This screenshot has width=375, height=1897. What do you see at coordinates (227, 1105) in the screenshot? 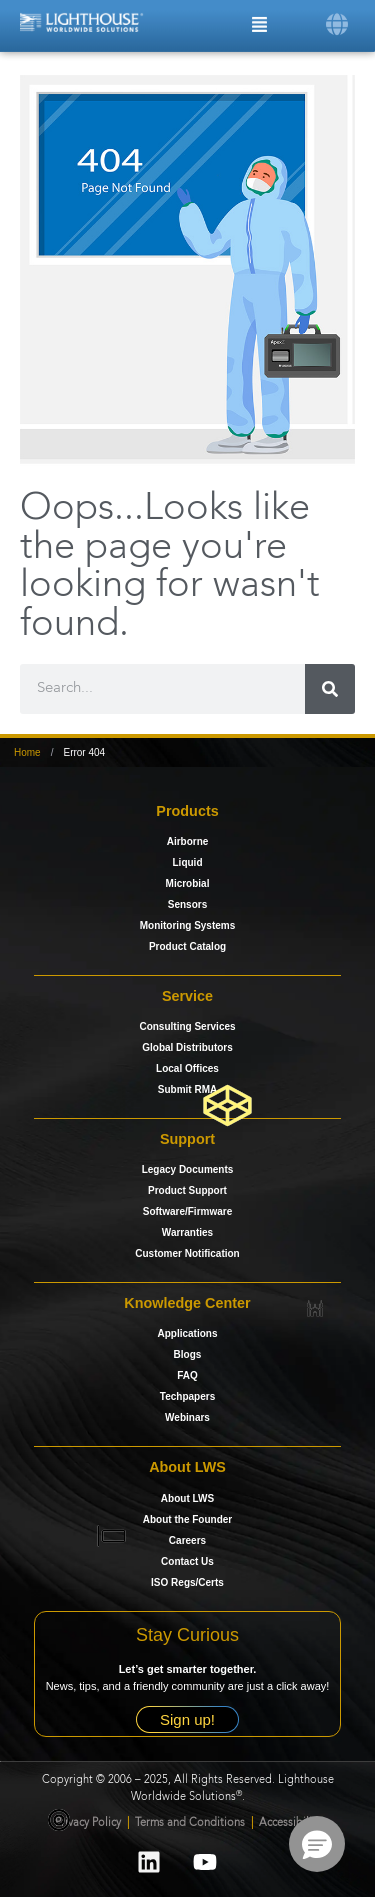
I see `open CodePen profile or projects` at bounding box center [227, 1105].